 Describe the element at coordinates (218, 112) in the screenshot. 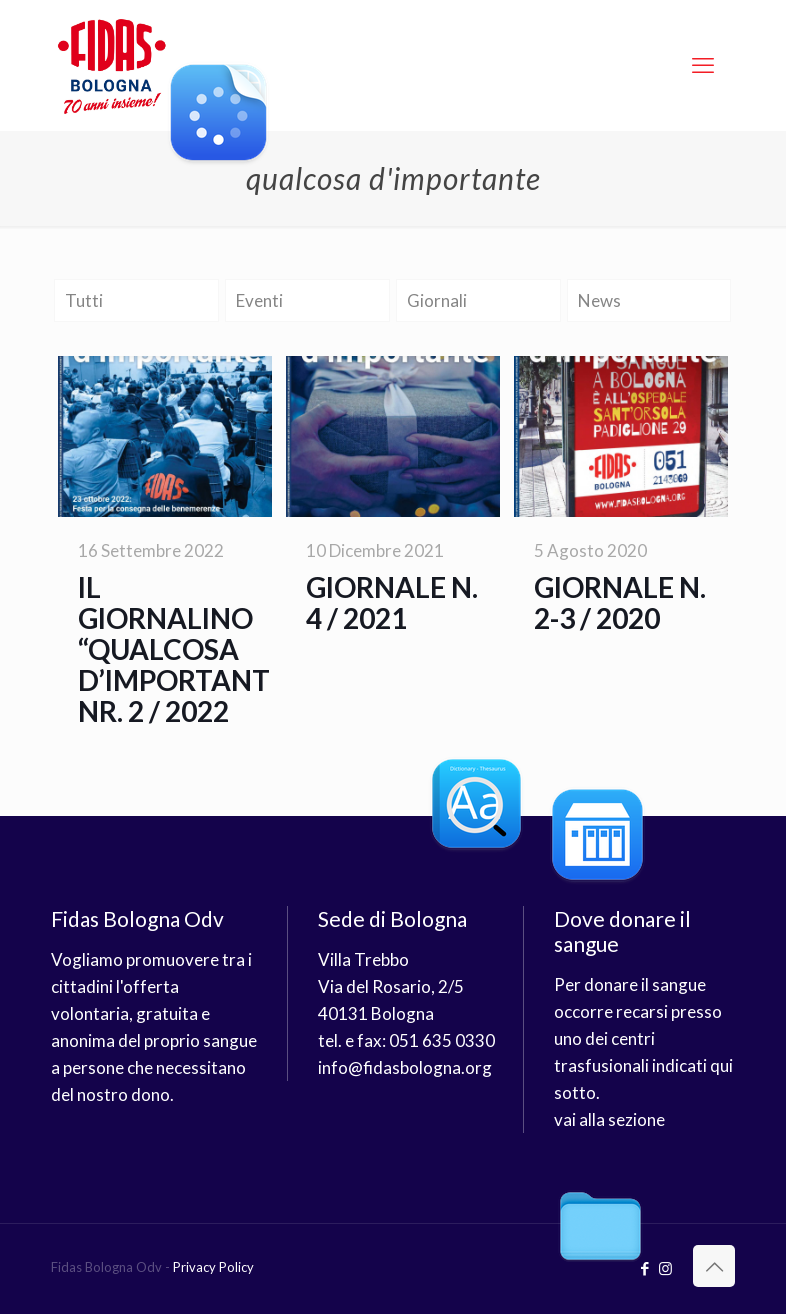

I see `open system preferences or settings app` at that location.